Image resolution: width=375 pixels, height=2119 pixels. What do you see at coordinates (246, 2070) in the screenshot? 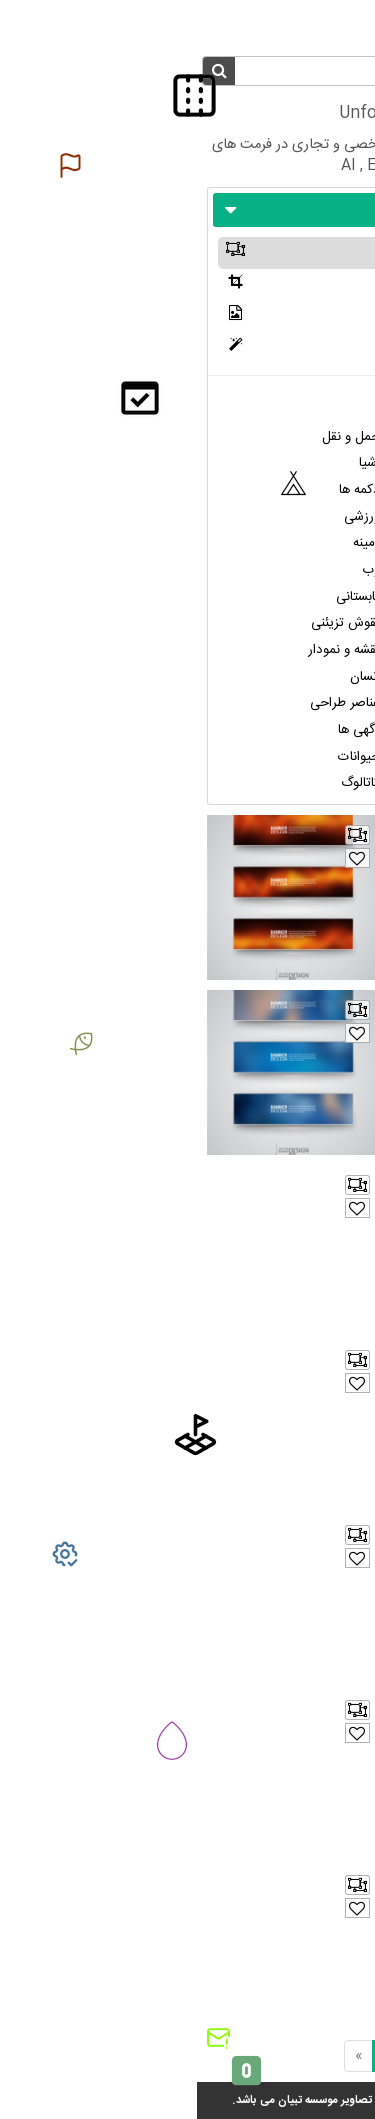
I see `indicates the letter "o" or zero value` at bounding box center [246, 2070].